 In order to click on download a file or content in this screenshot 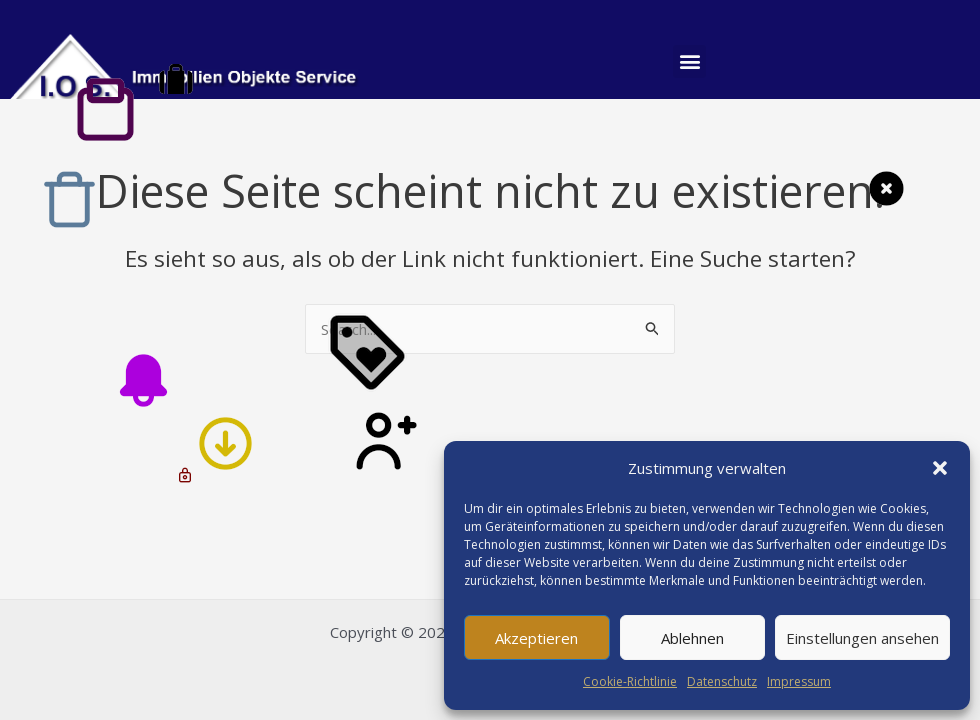, I will do `click(225, 443)`.